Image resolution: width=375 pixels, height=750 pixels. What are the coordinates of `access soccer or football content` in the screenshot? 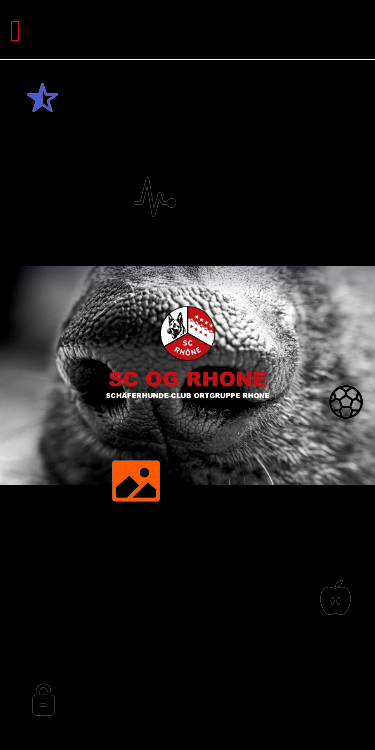 It's located at (346, 402).